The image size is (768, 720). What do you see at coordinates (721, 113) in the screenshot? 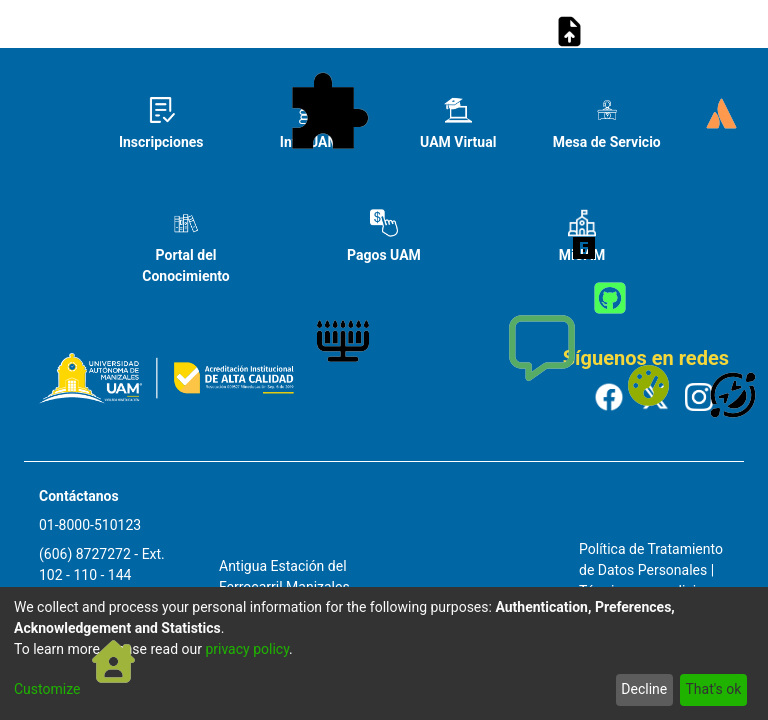
I see `atlassian company logo` at bounding box center [721, 113].